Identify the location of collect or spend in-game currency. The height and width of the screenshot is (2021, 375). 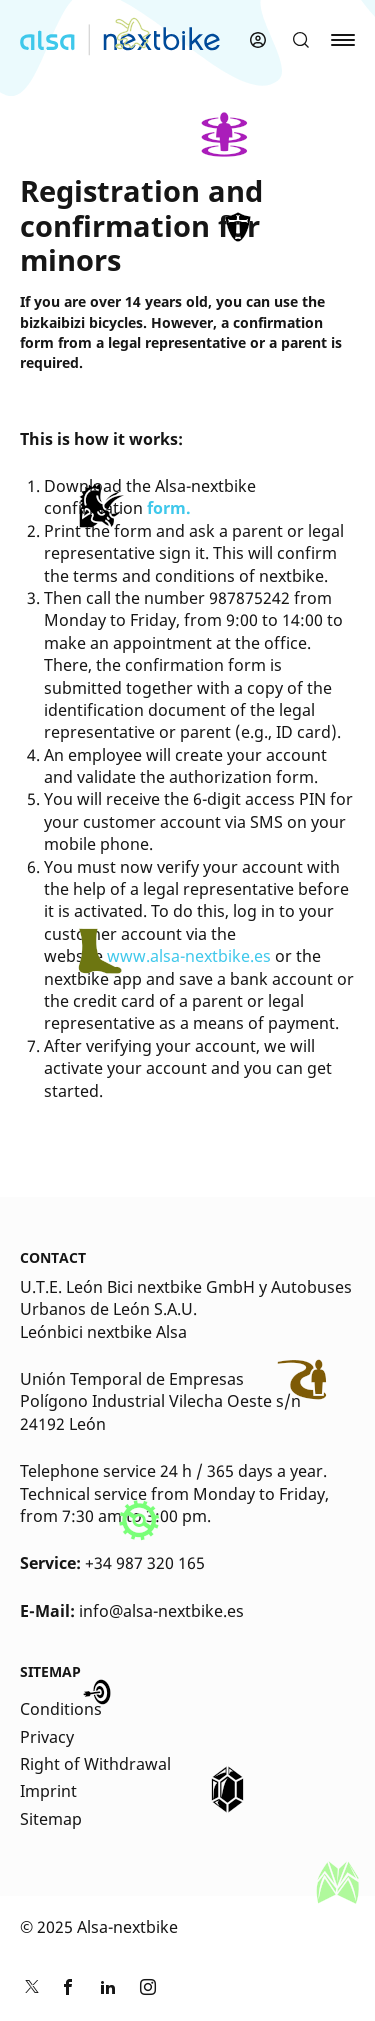
(227, 1789).